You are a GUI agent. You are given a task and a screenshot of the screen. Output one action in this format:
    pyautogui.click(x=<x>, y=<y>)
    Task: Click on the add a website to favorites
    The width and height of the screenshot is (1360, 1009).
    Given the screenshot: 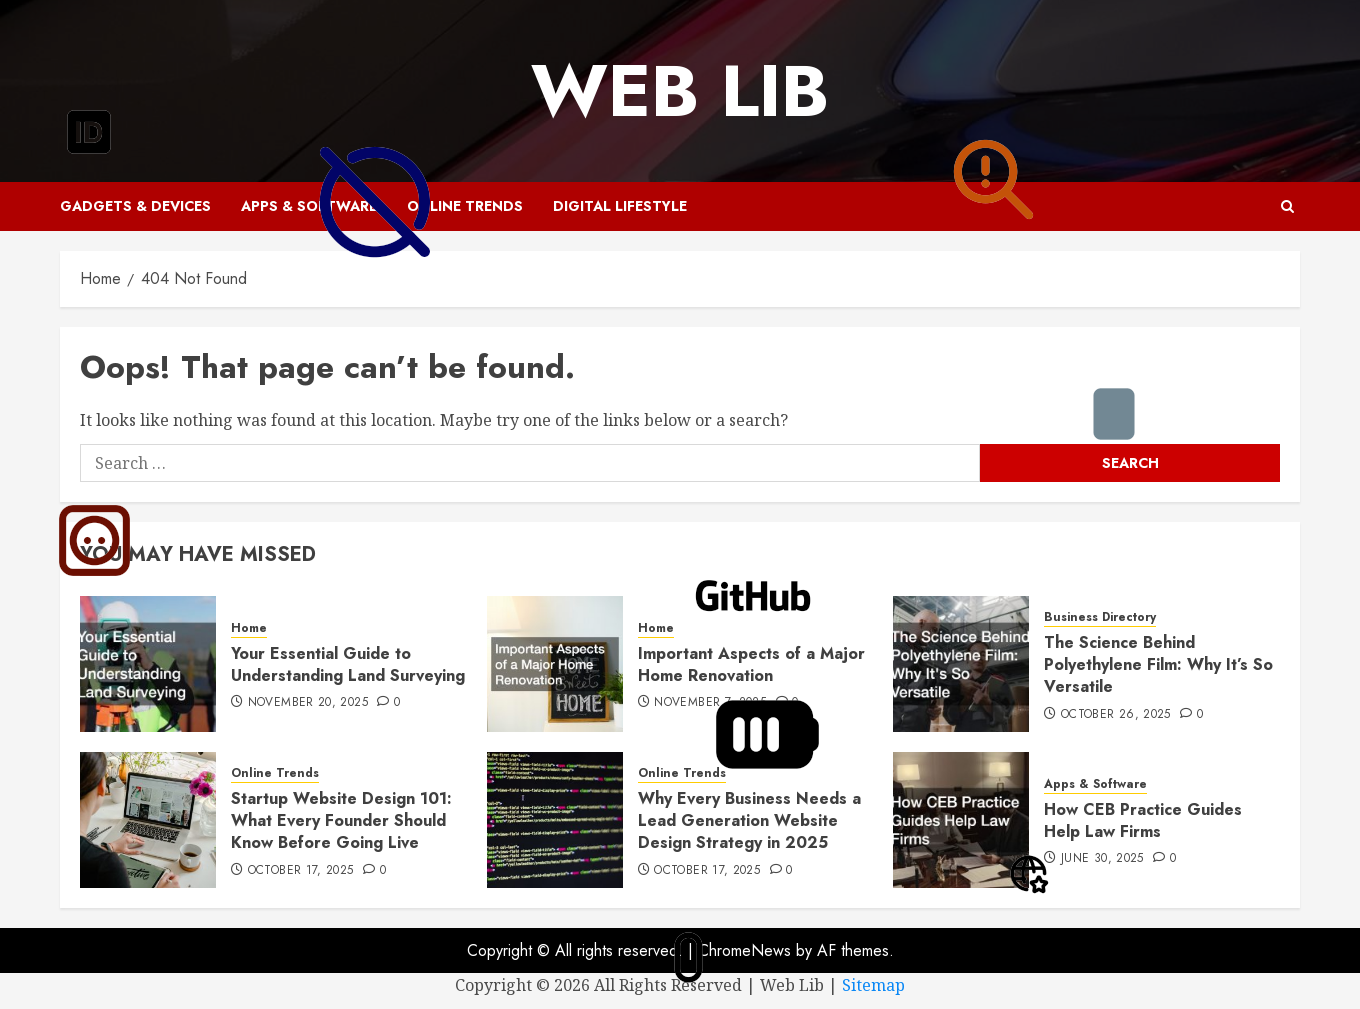 What is the action you would take?
    pyautogui.click(x=1028, y=873)
    